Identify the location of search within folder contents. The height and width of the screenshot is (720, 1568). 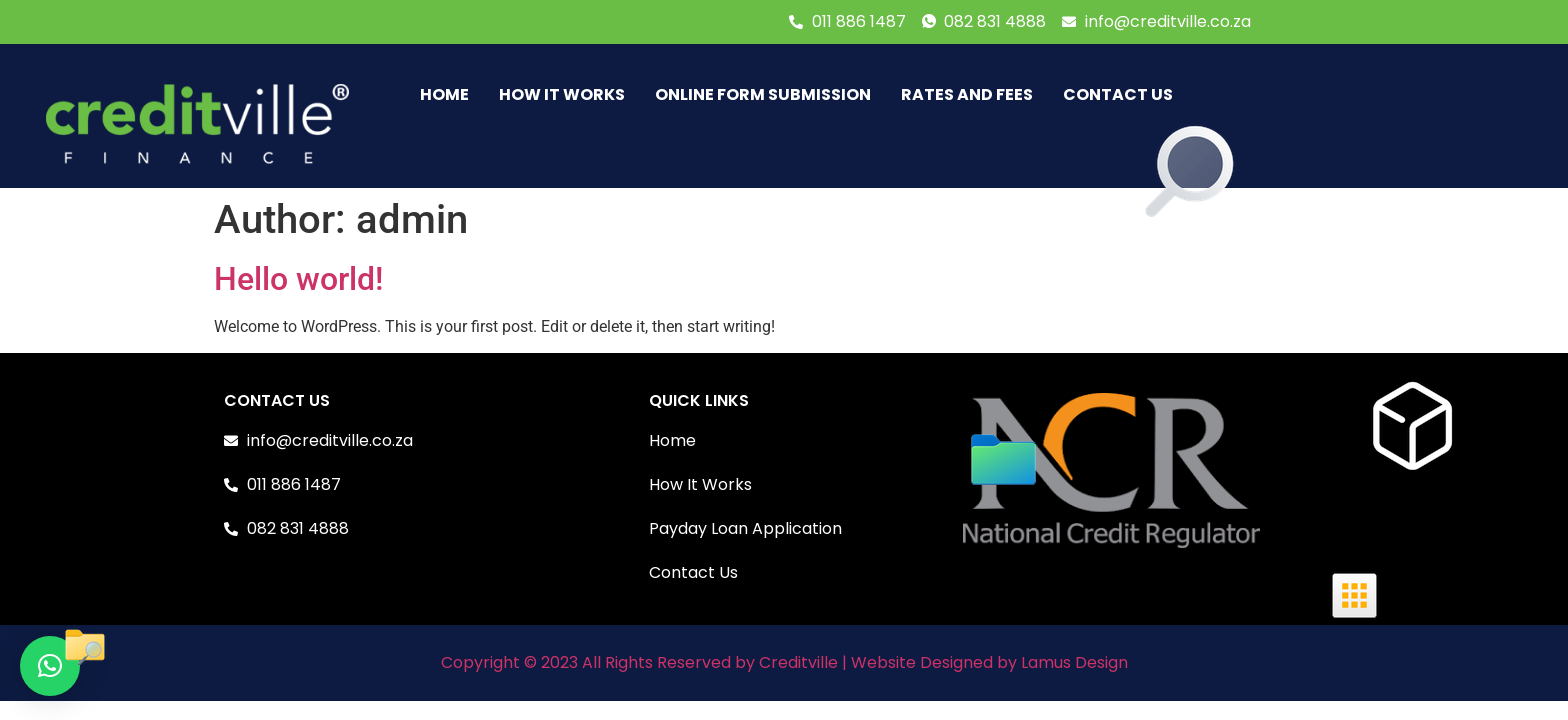
(85, 646).